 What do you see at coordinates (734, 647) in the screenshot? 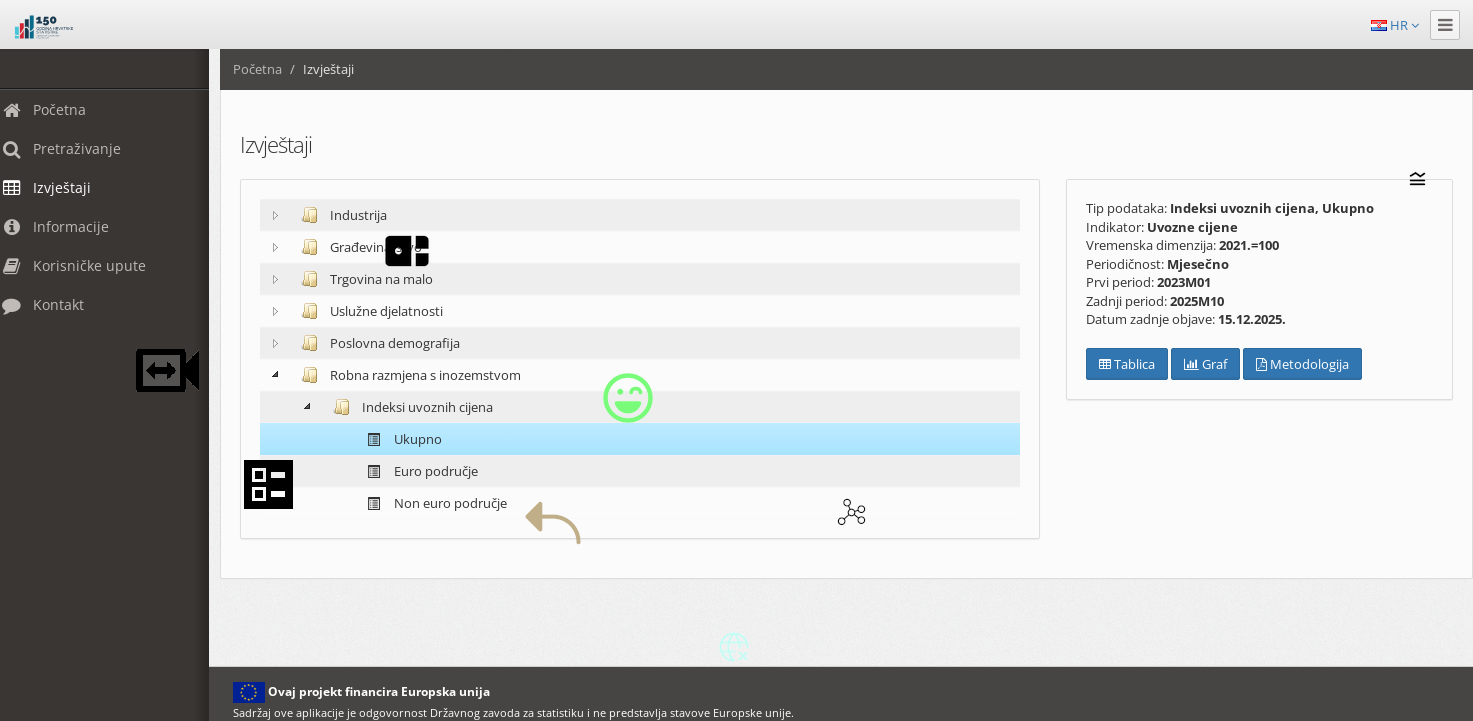
I see `no internet connection` at bounding box center [734, 647].